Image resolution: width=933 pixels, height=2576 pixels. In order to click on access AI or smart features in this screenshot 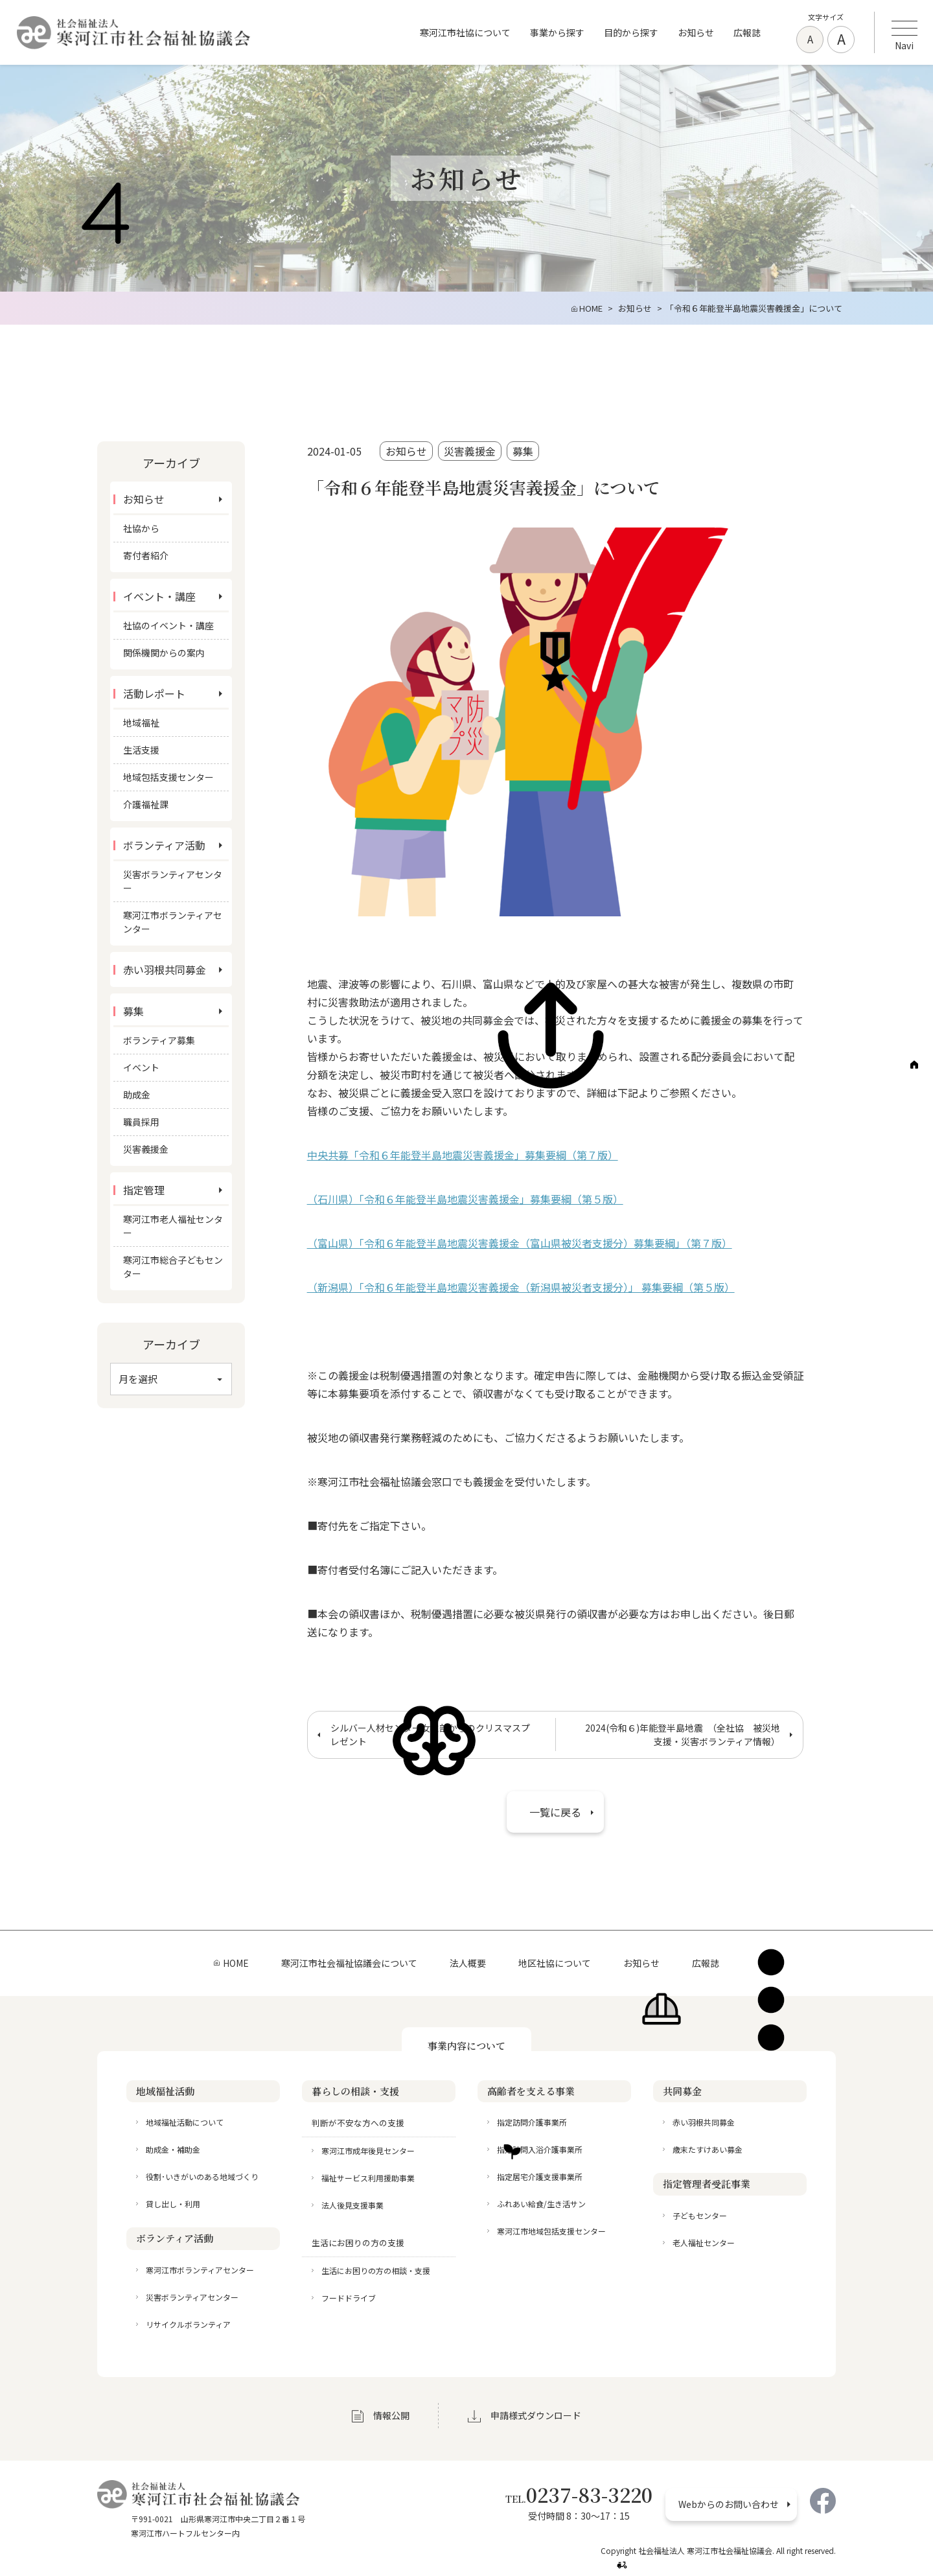, I will do `click(434, 1742)`.